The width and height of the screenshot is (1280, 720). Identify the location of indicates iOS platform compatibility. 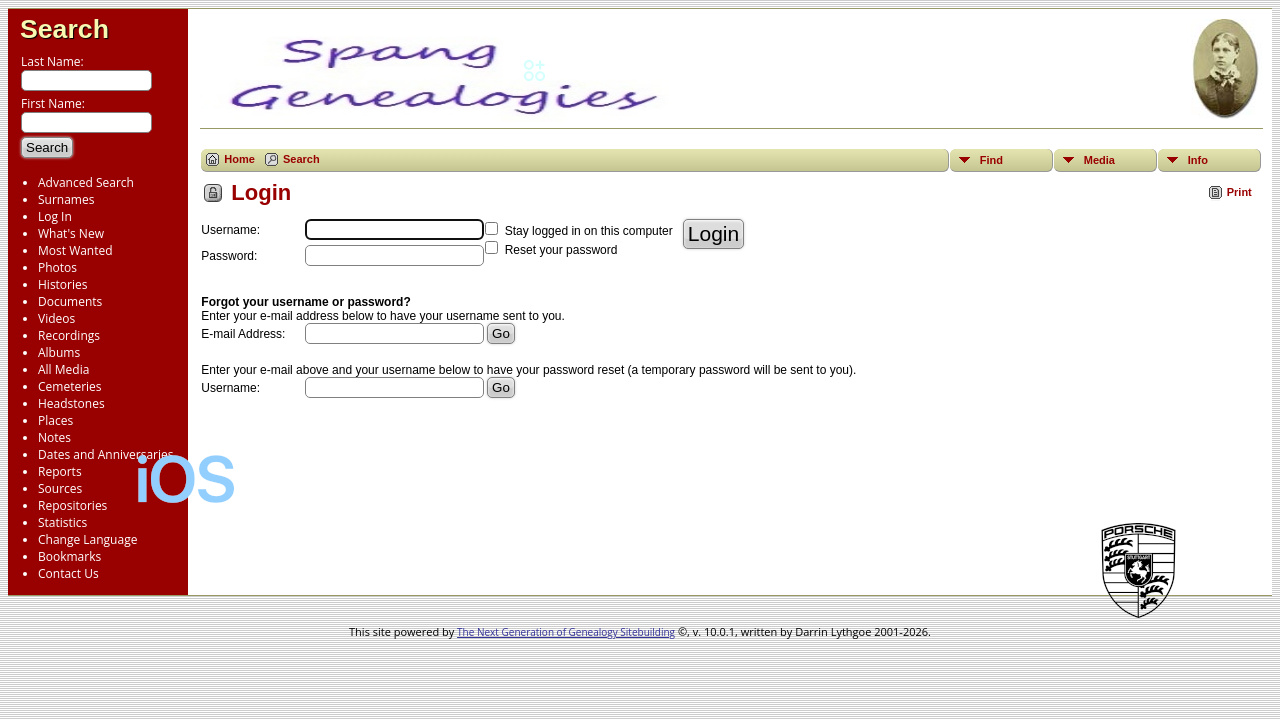
(186, 479).